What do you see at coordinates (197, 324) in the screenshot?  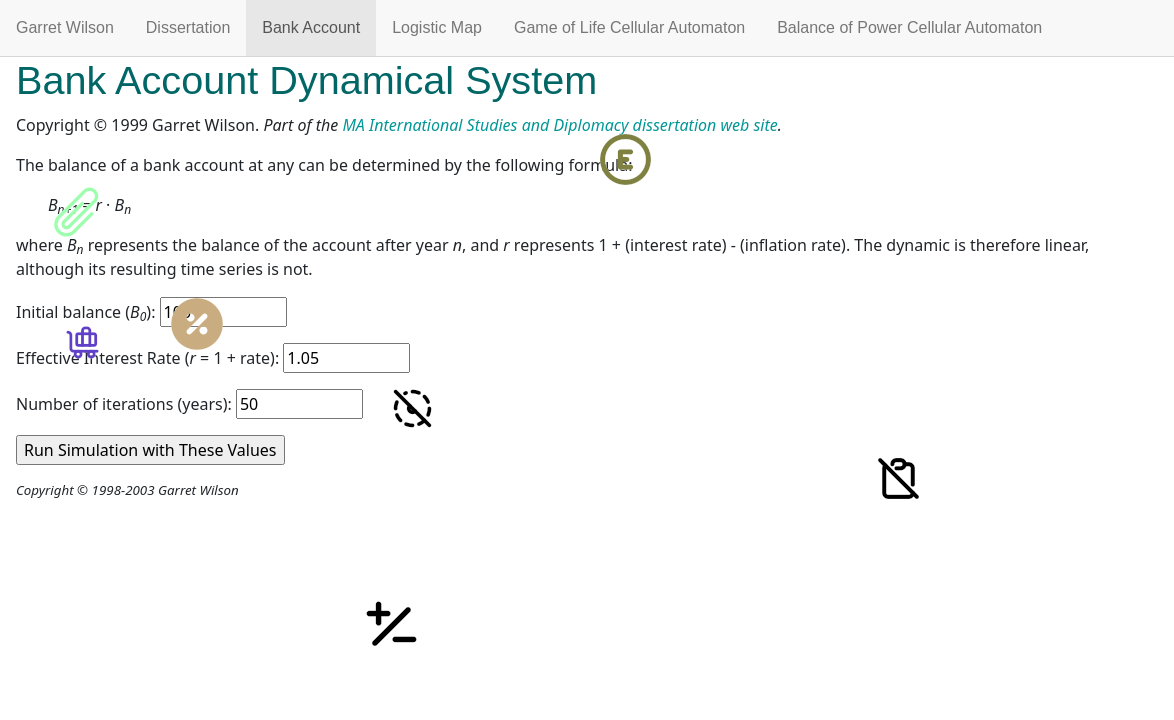 I see `view available discounts or promotions` at bounding box center [197, 324].